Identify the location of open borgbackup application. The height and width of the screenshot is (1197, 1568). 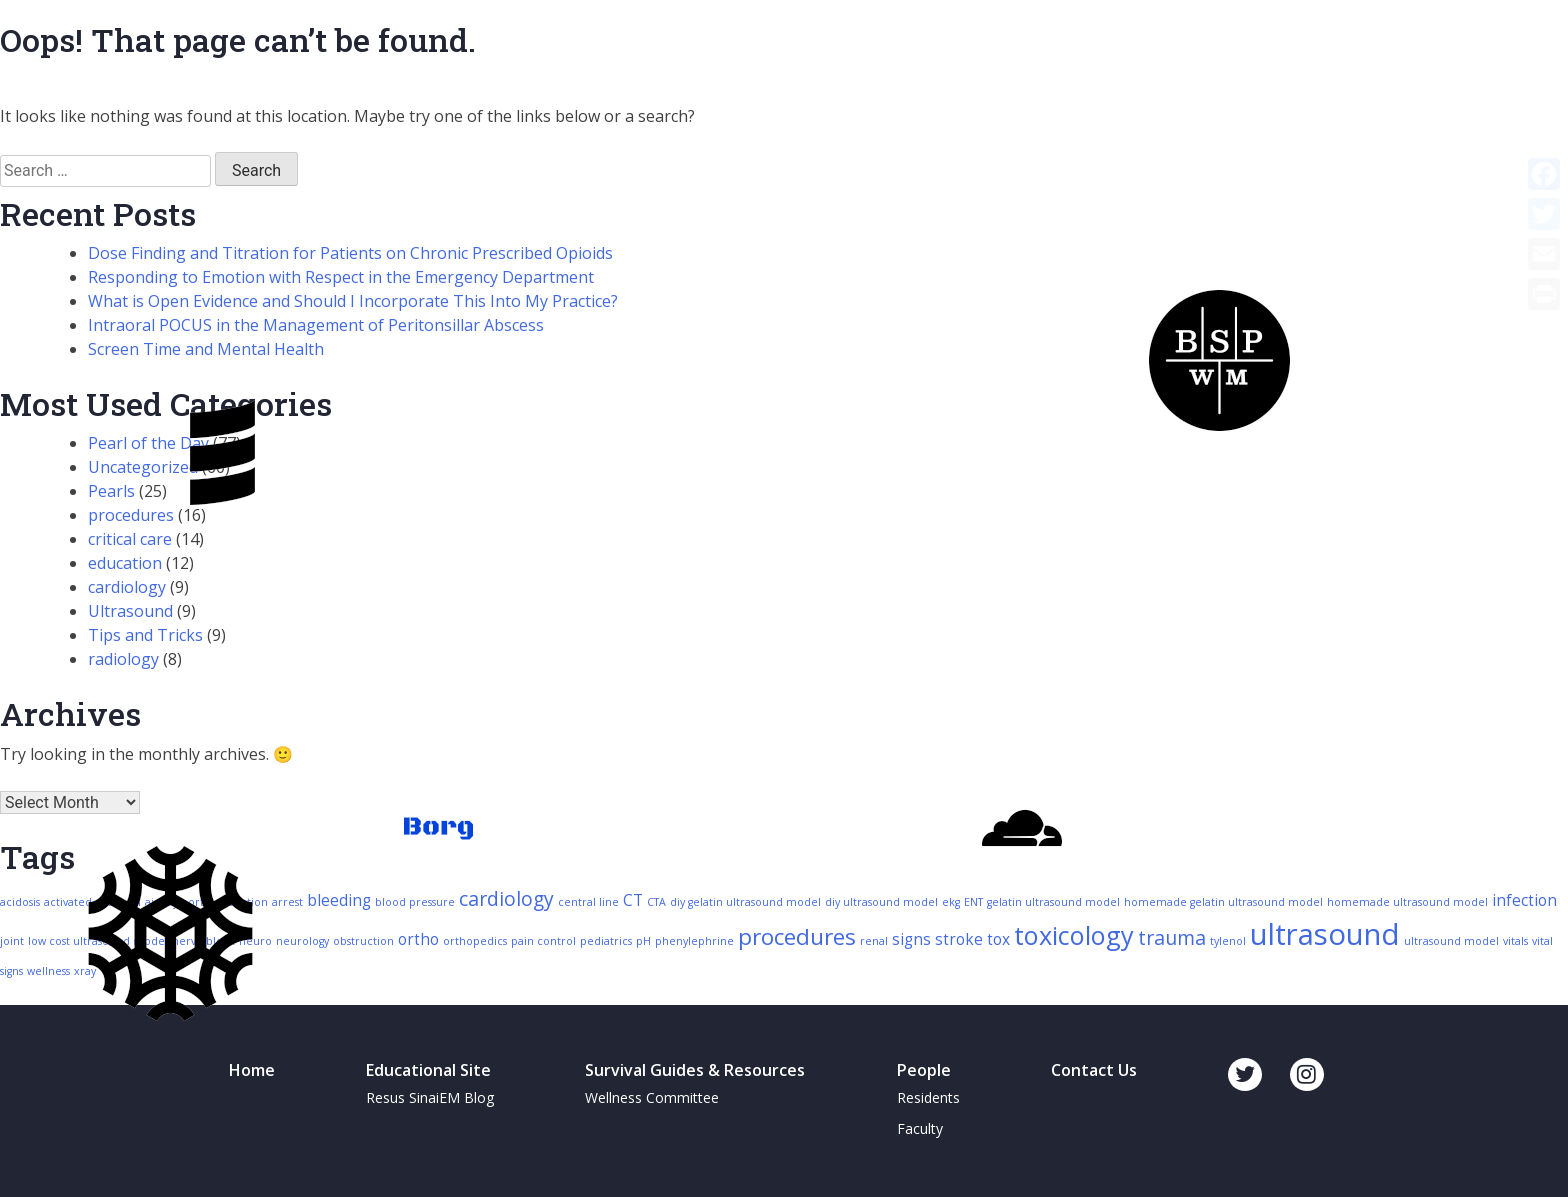
(438, 828).